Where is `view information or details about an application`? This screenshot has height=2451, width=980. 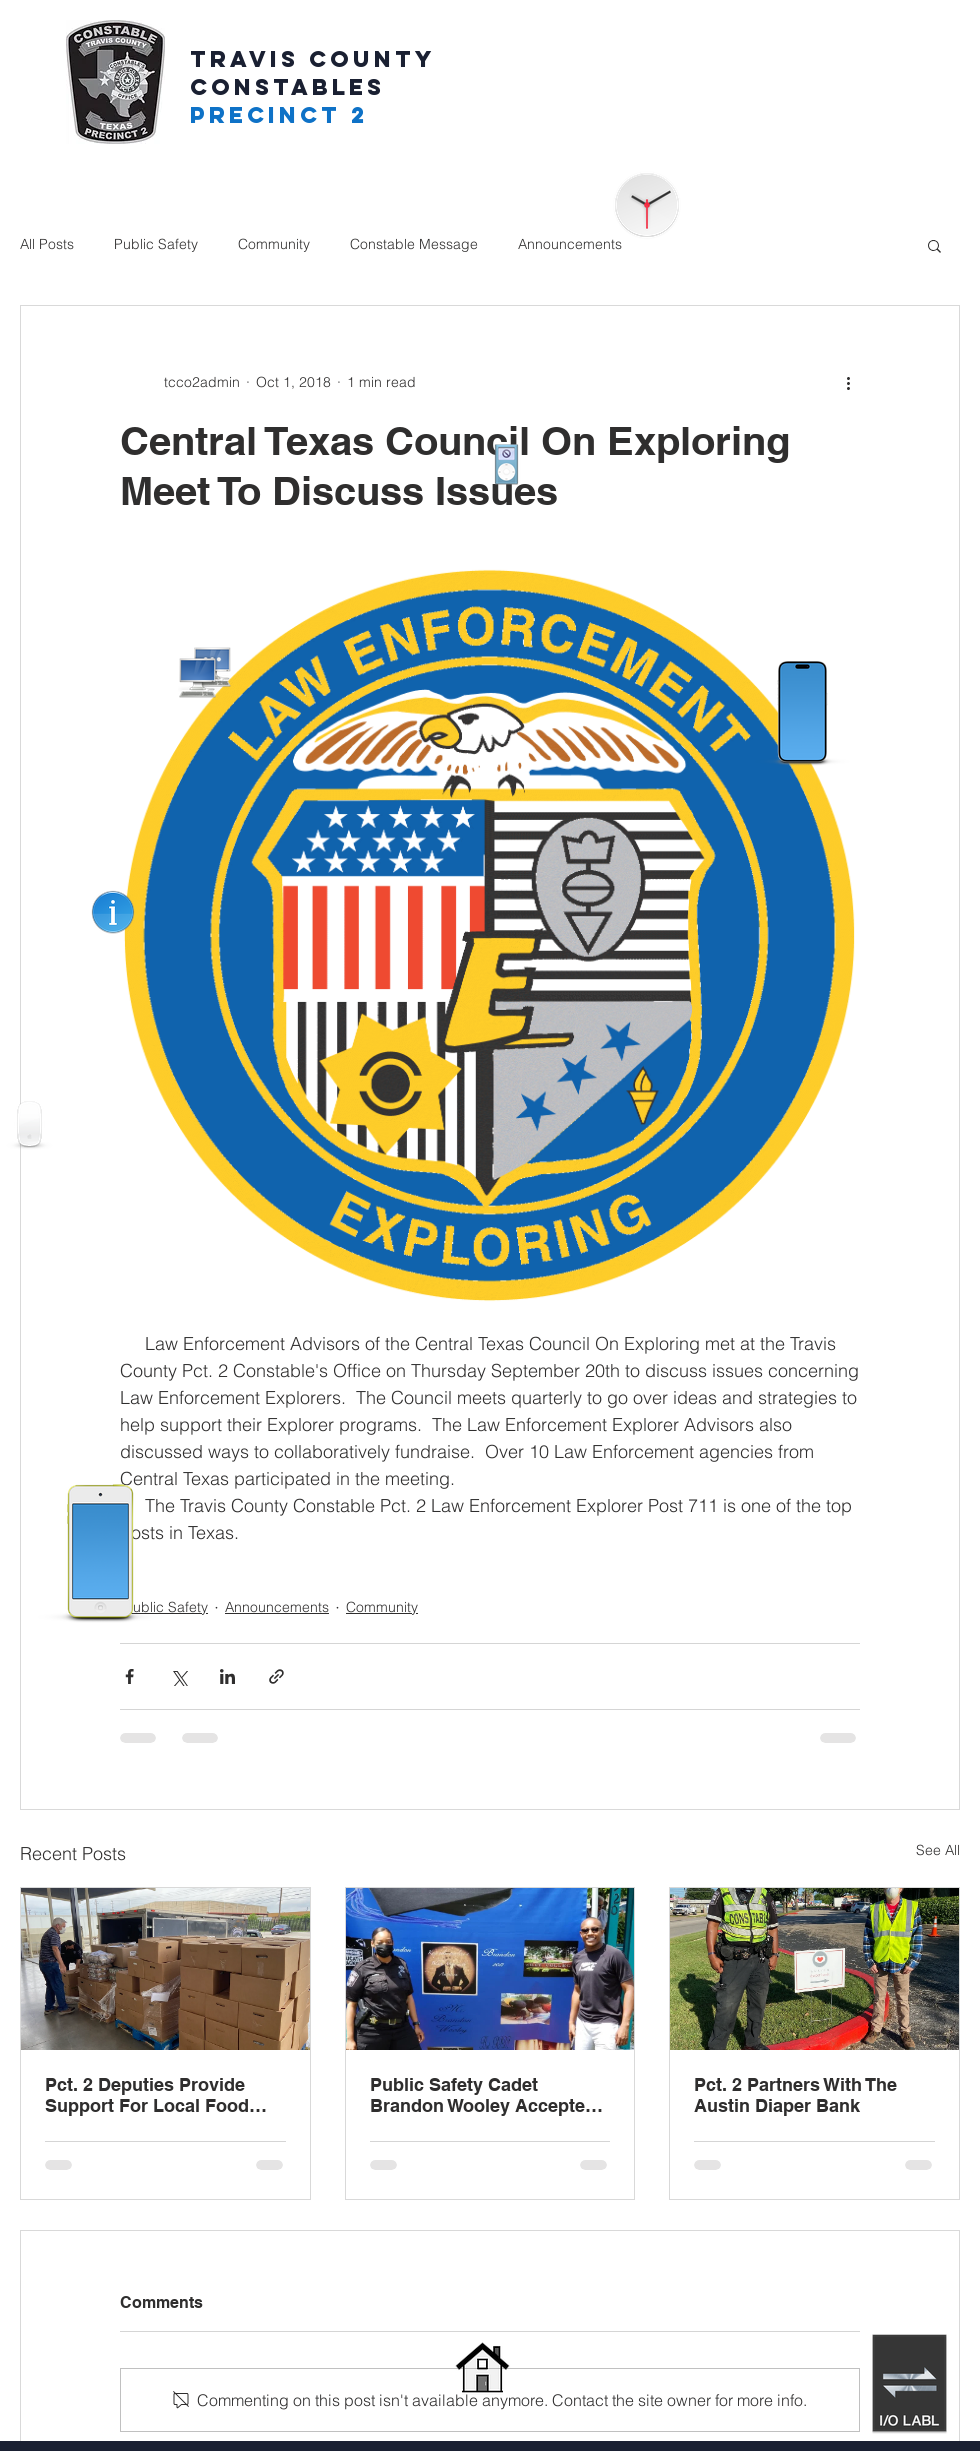
view information or details about an application is located at coordinates (113, 912).